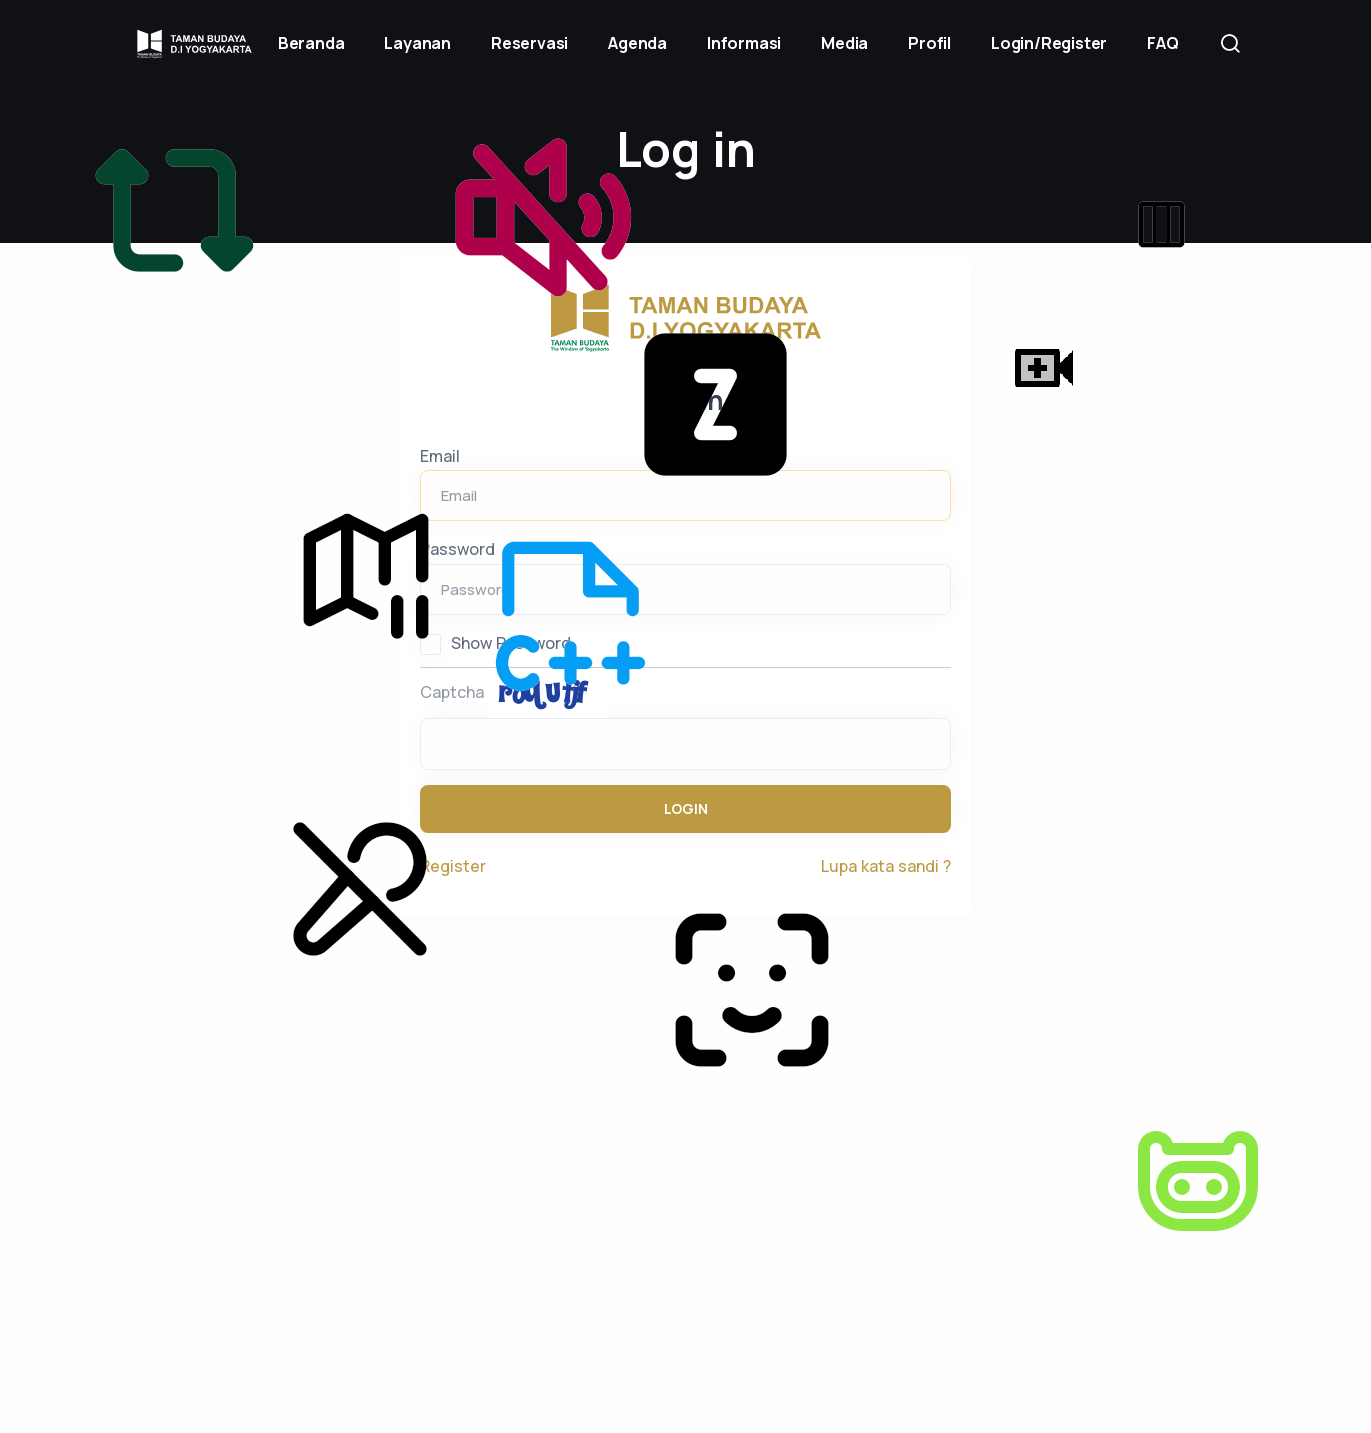 Image resolution: width=1371 pixels, height=1433 pixels. What do you see at coordinates (360, 889) in the screenshot?
I see `mute microphone` at bounding box center [360, 889].